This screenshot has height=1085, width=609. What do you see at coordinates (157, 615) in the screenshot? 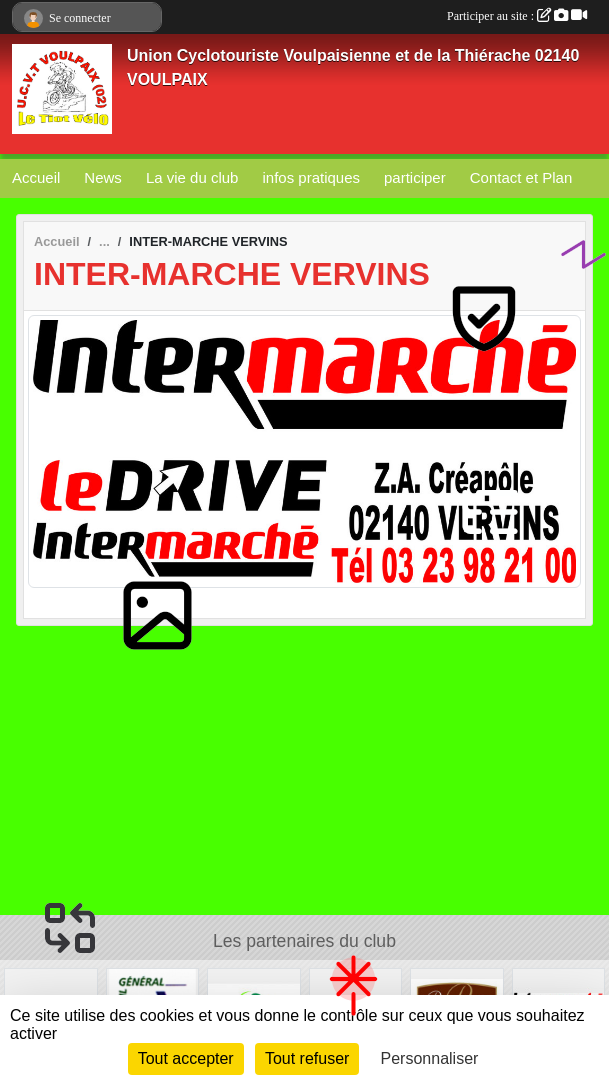
I see `view image or photo` at bounding box center [157, 615].